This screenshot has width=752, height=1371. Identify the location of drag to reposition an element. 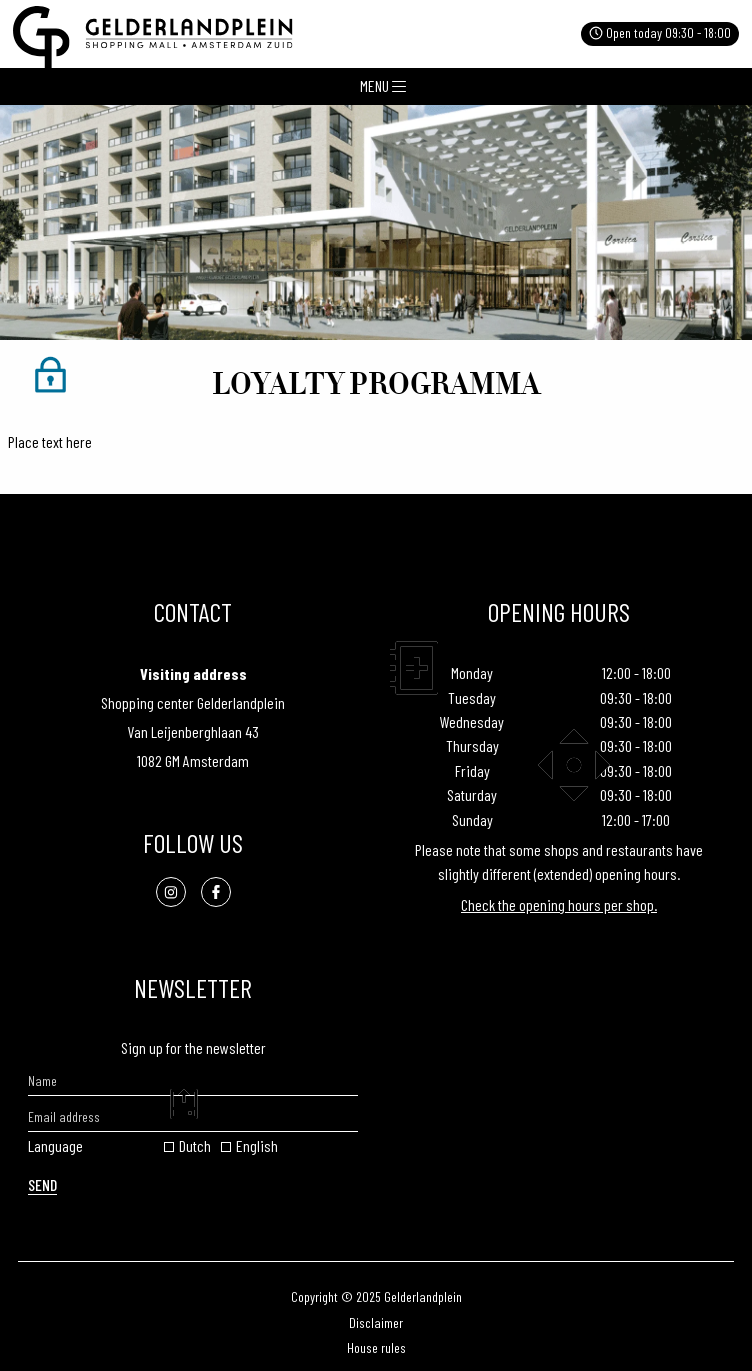
(574, 765).